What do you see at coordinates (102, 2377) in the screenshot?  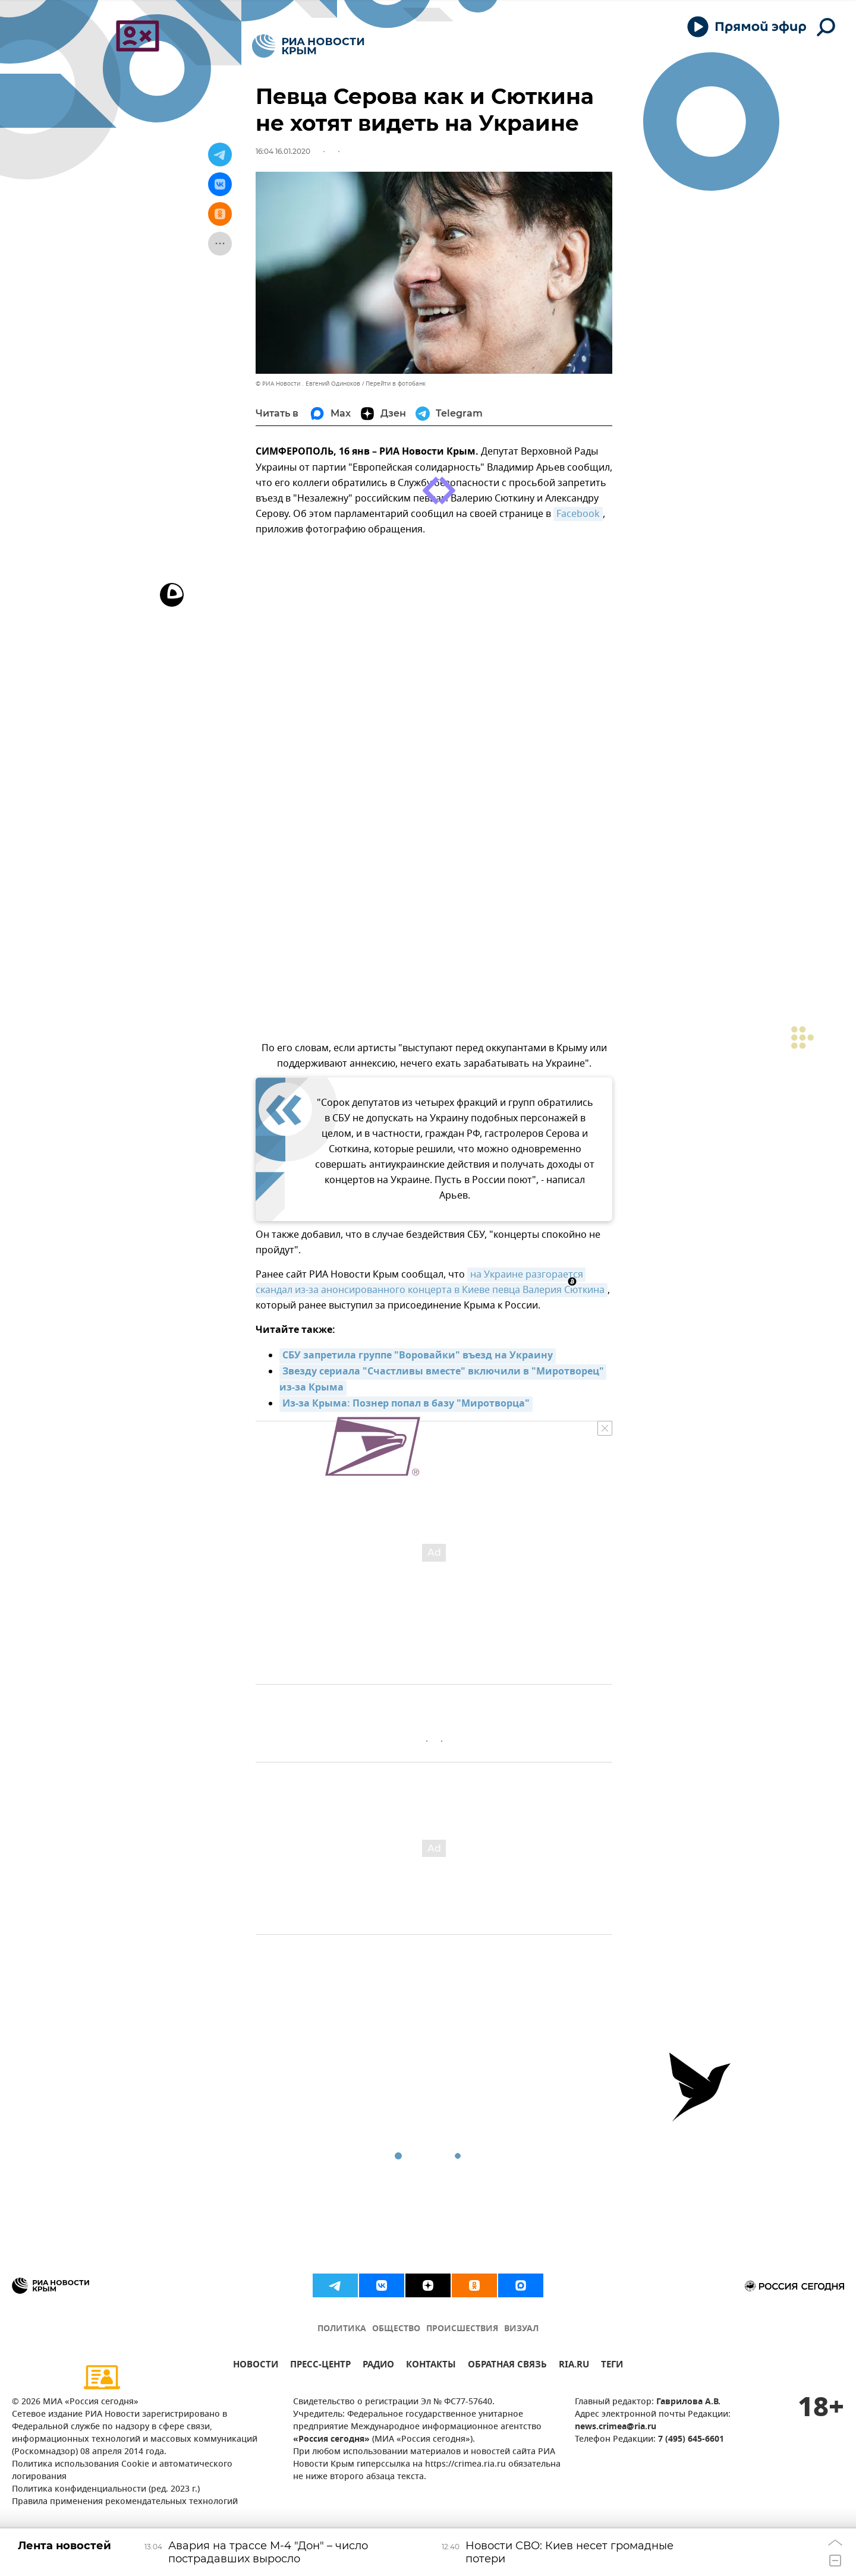 I see `open the Codementor app or website` at bounding box center [102, 2377].